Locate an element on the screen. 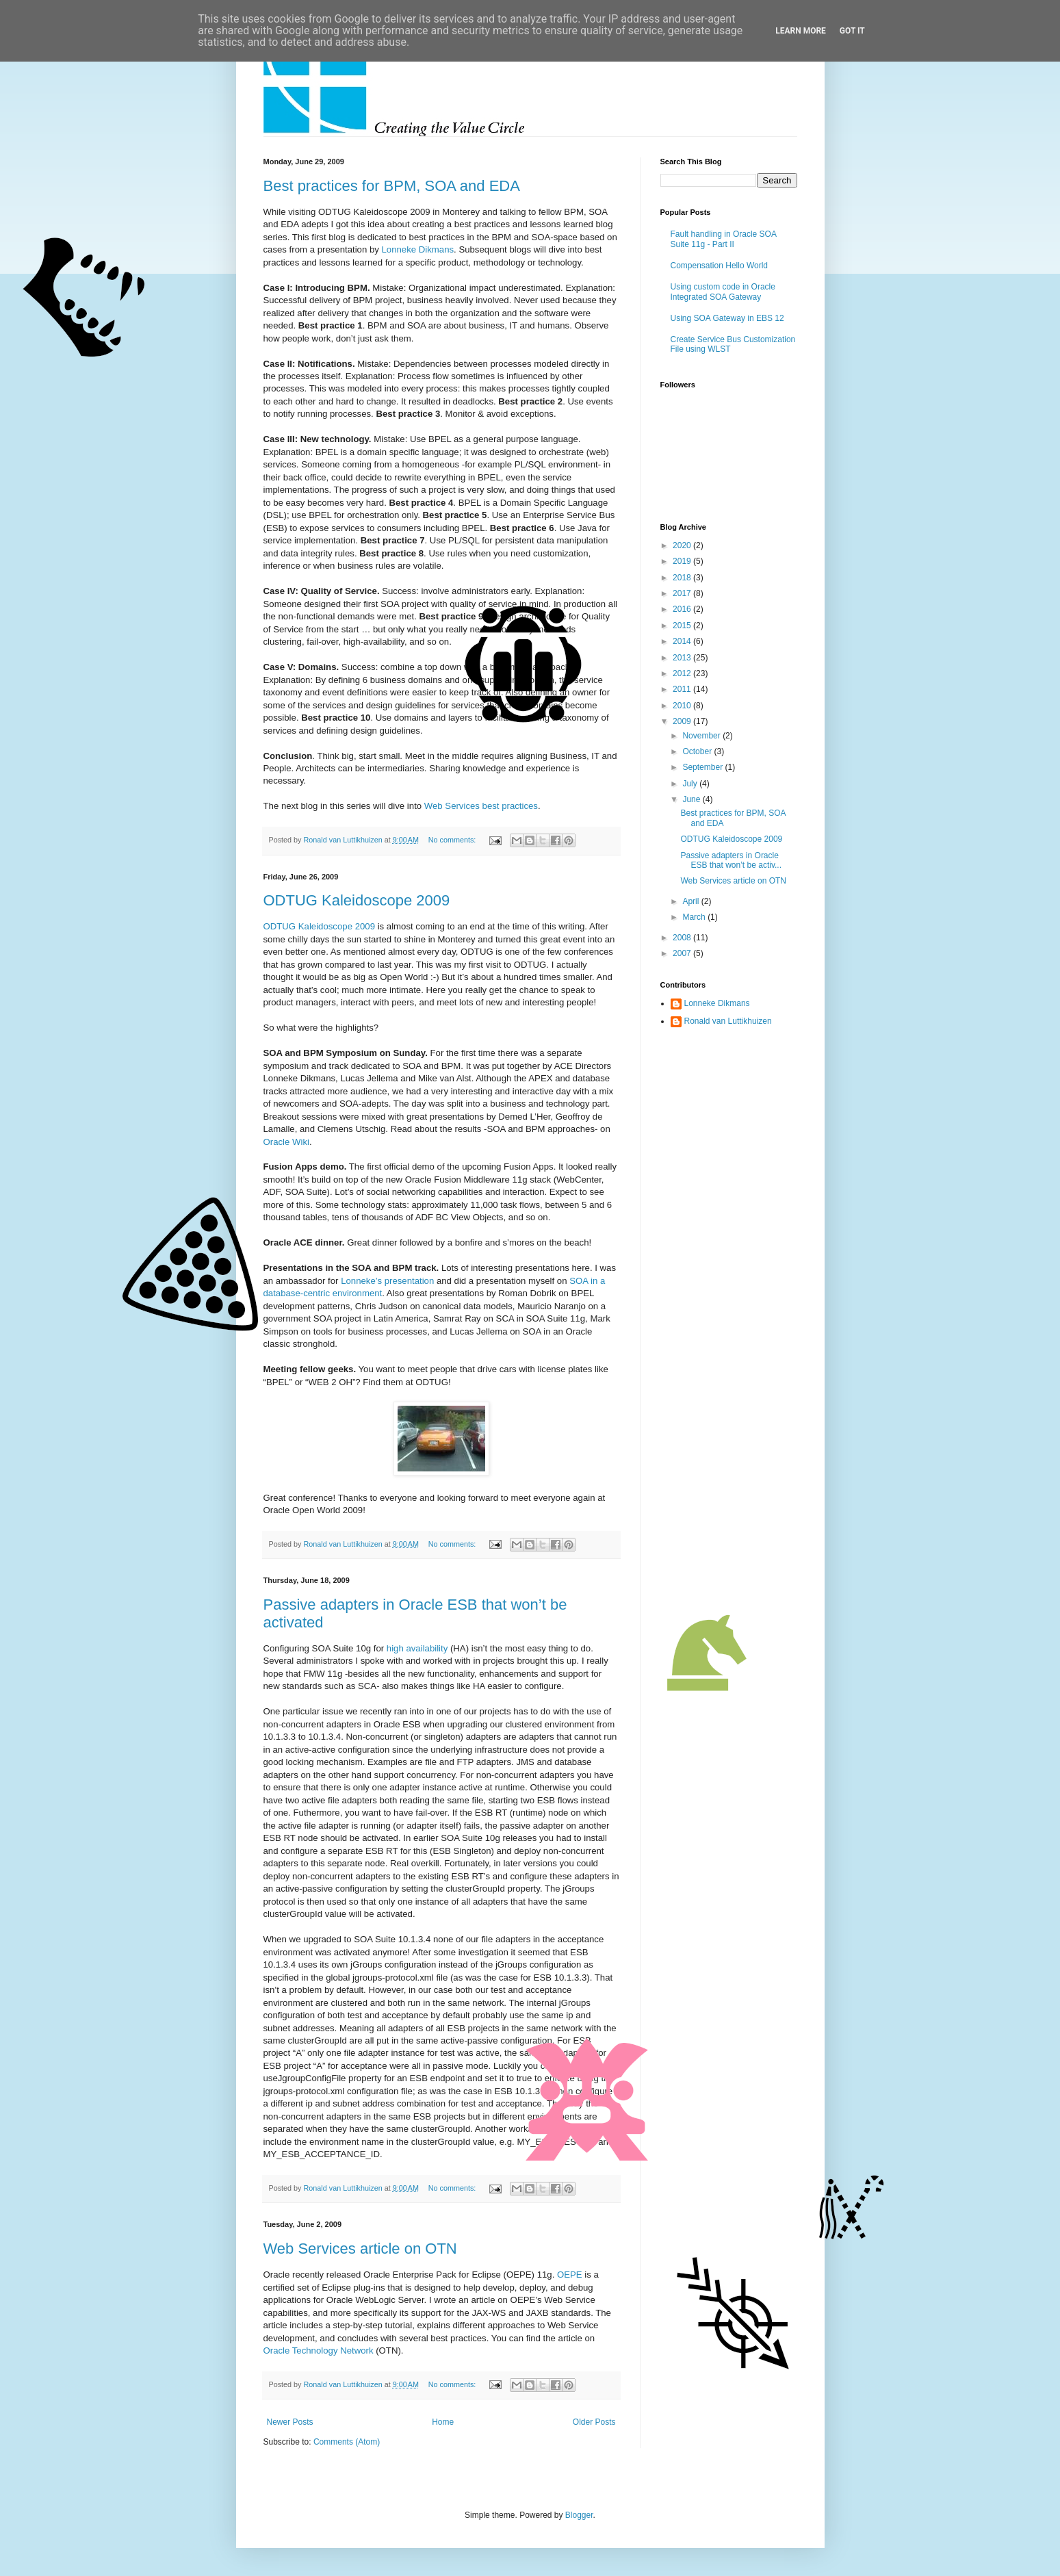  decorative tribal or aztec-style game badge is located at coordinates (586, 2099).